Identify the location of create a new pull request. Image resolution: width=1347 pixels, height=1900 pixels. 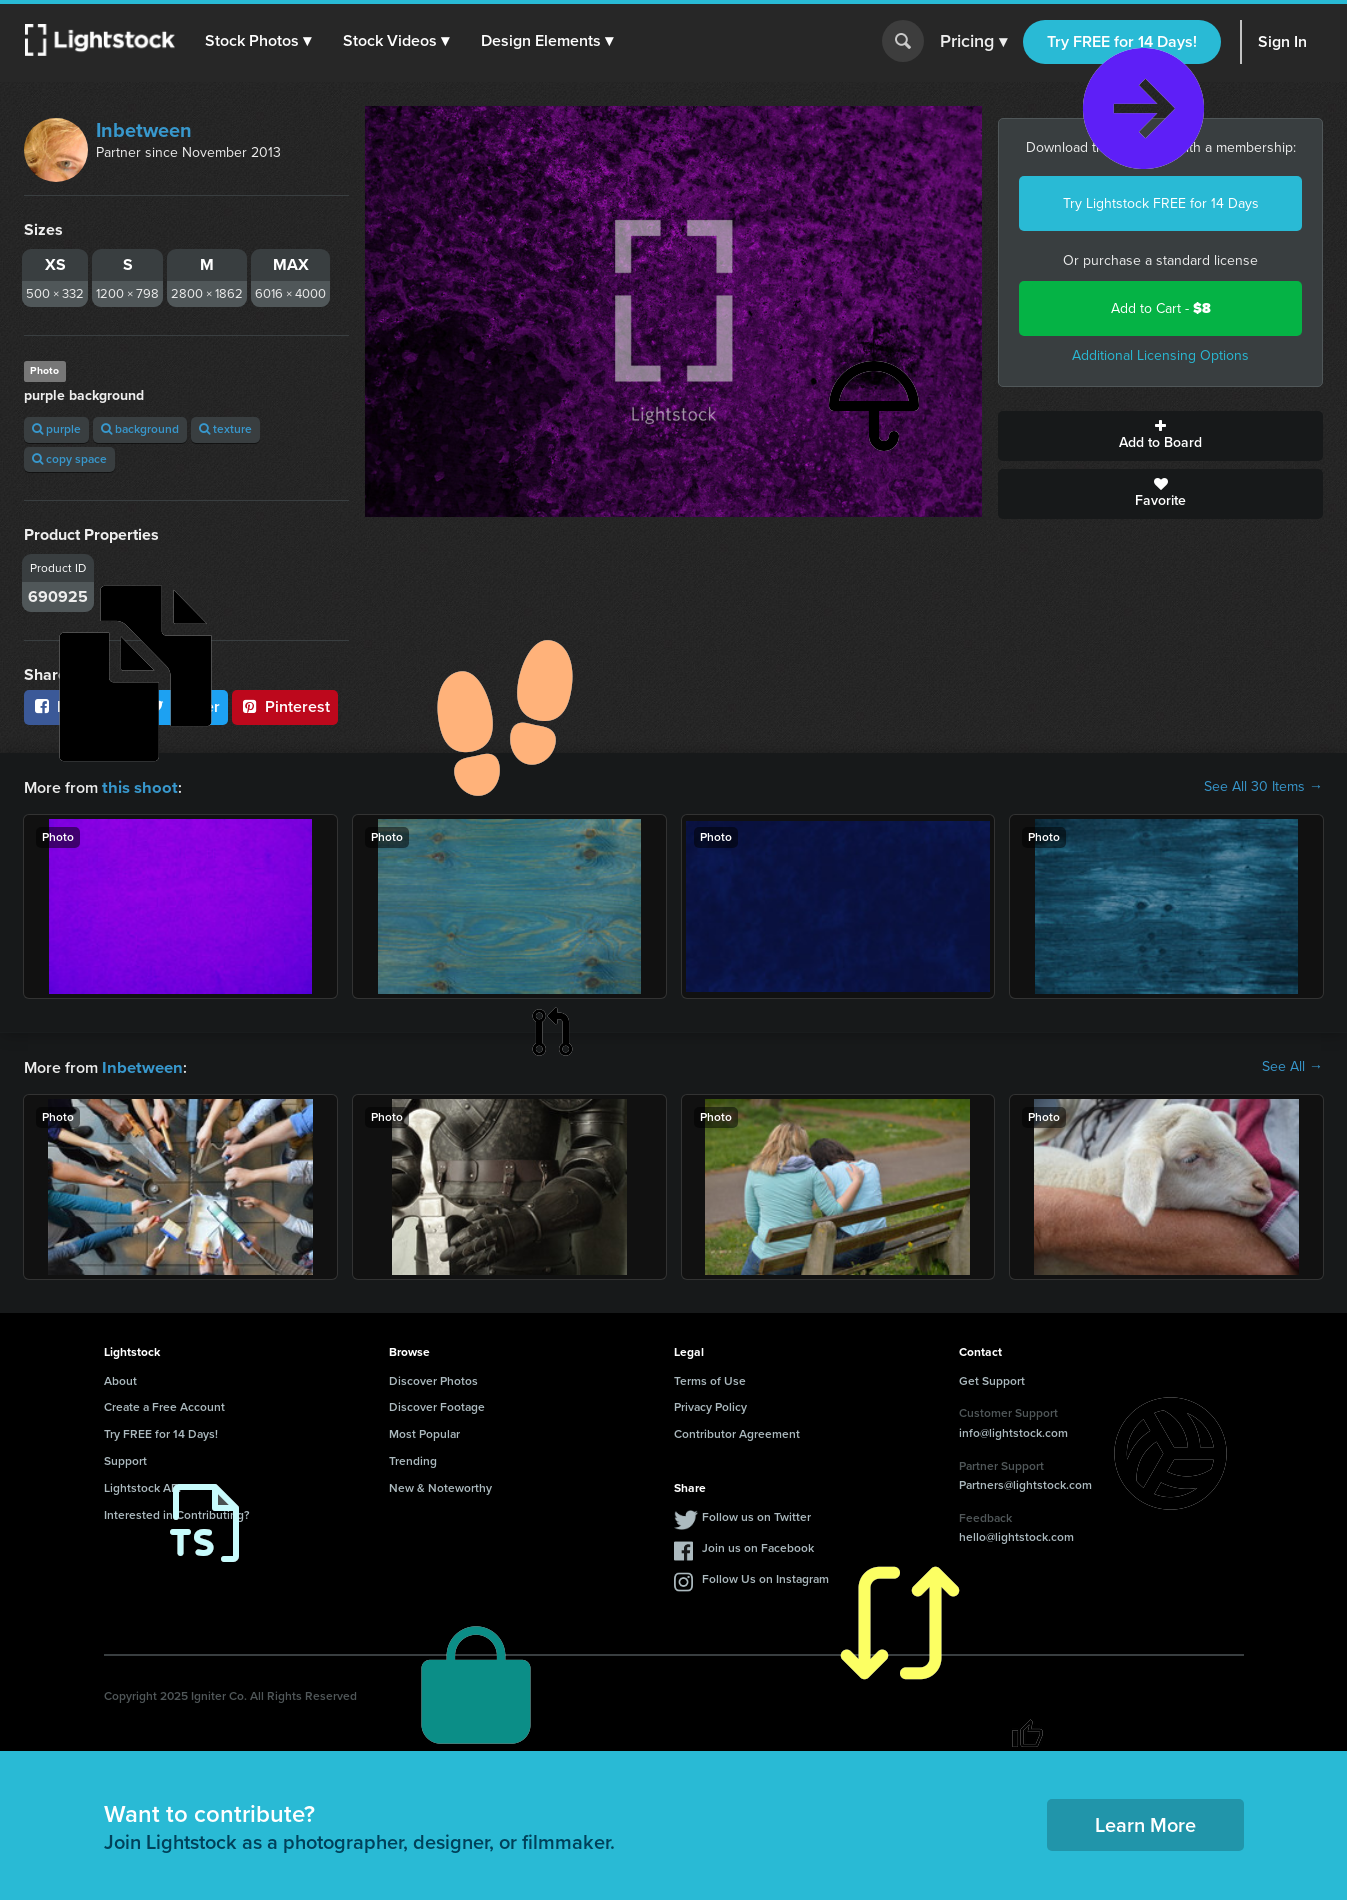
(552, 1032).